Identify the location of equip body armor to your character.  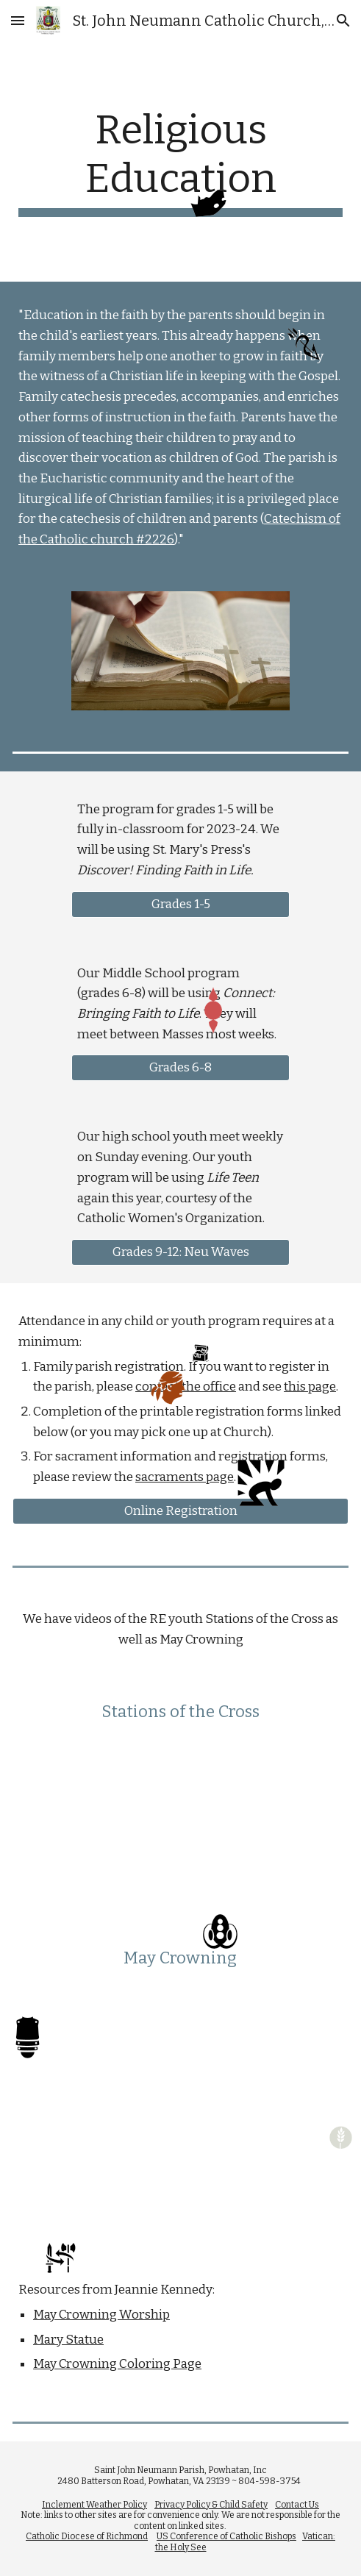
(27, 2037).